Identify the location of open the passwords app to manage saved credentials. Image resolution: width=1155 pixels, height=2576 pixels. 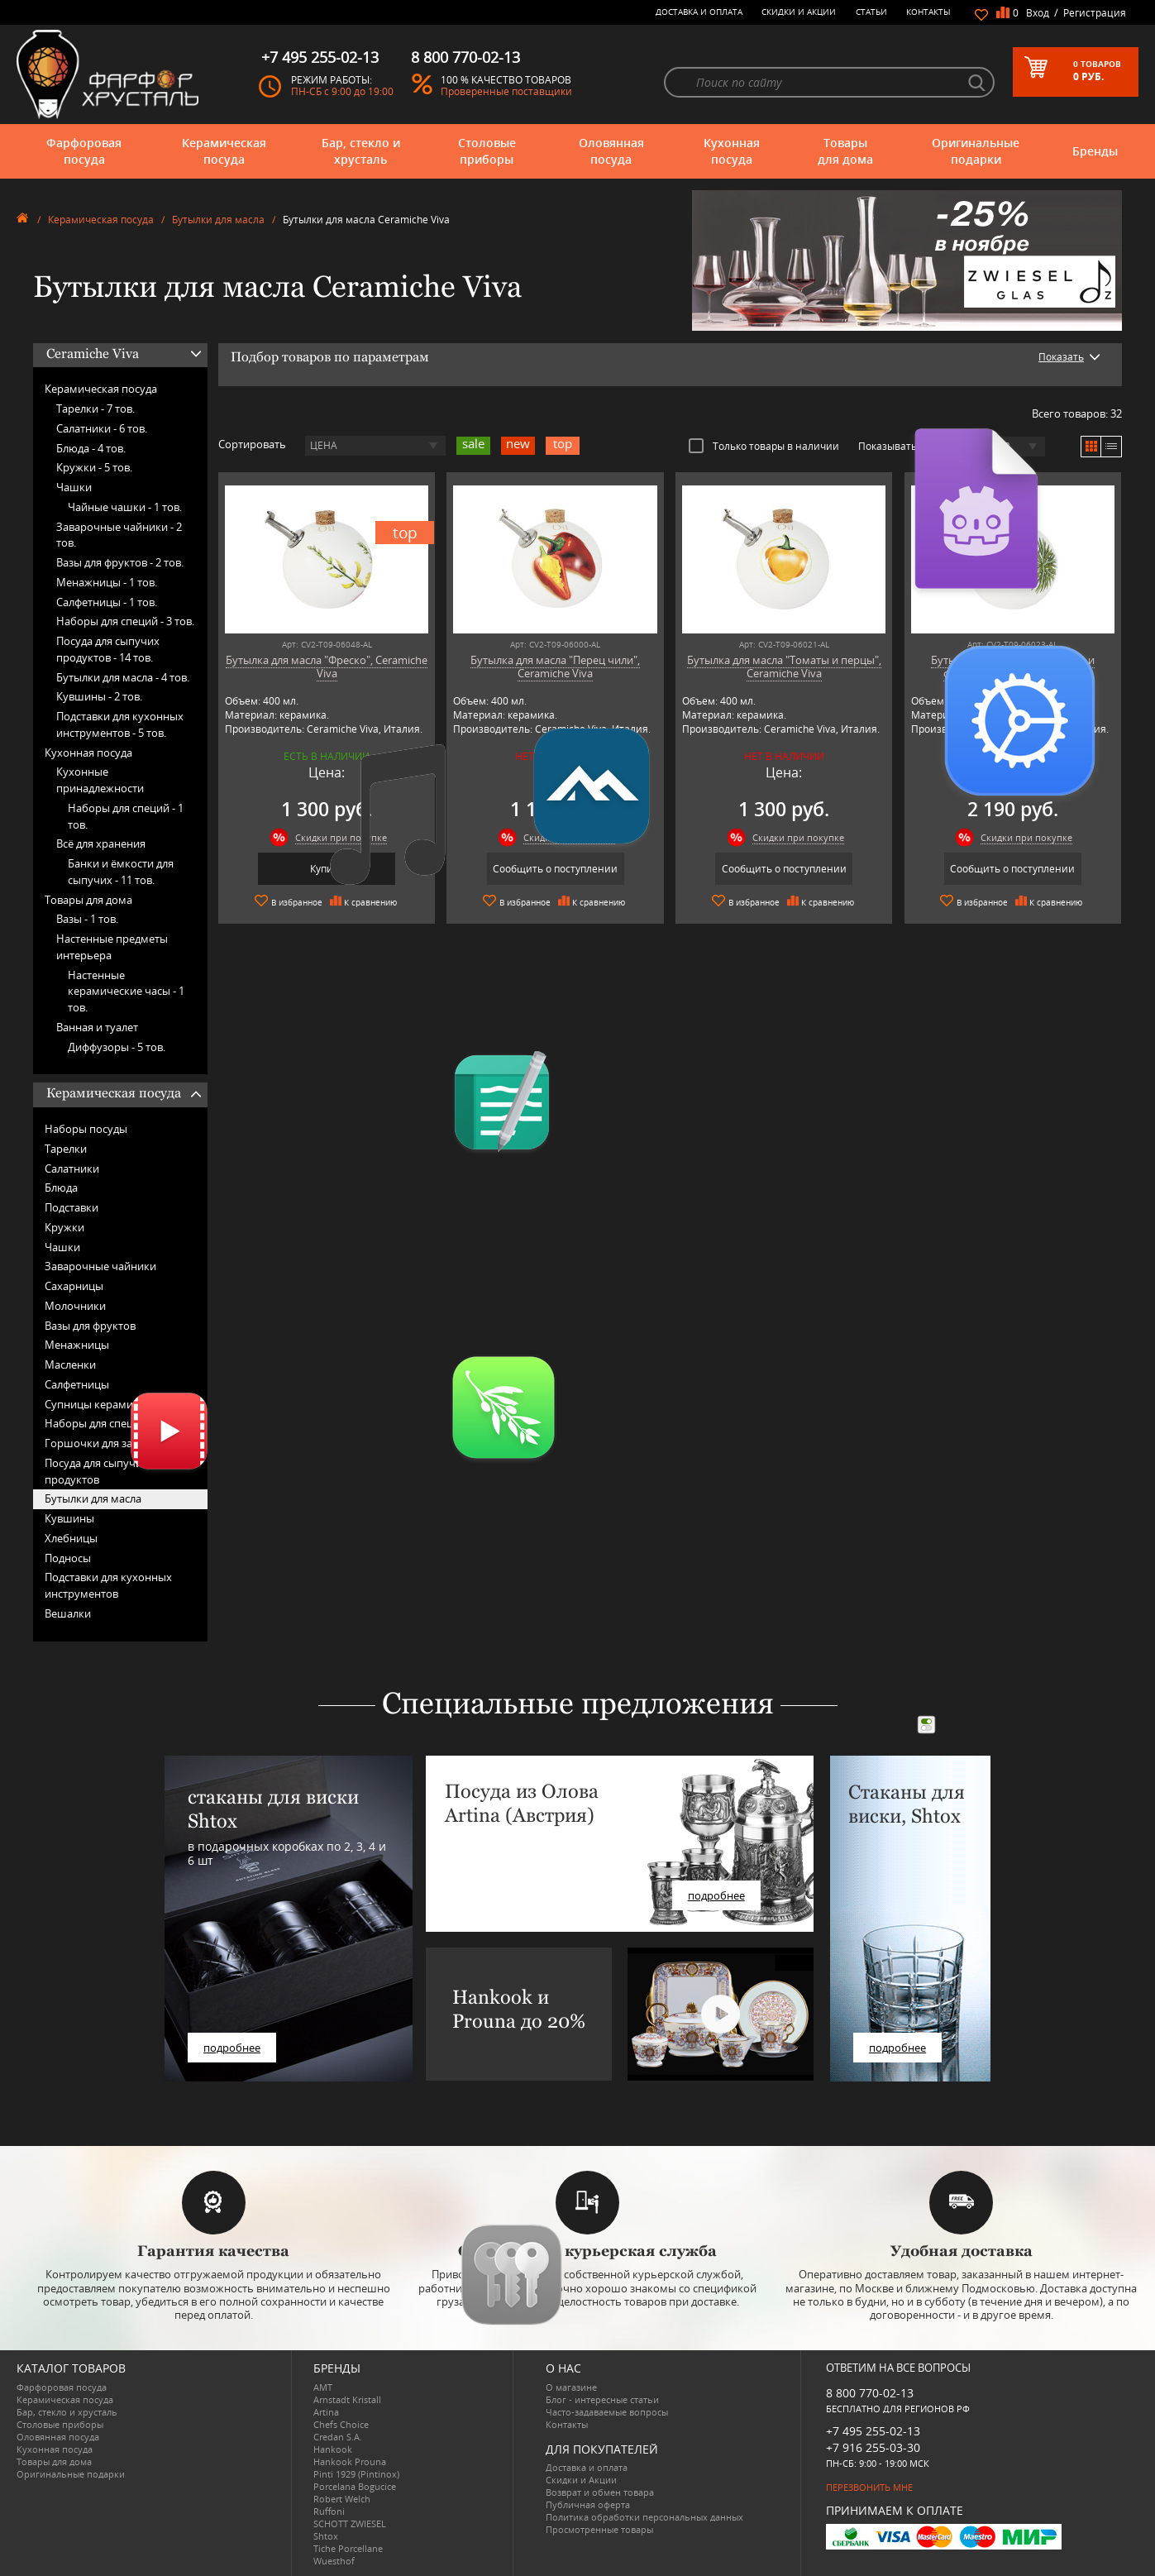
(511, 2274).